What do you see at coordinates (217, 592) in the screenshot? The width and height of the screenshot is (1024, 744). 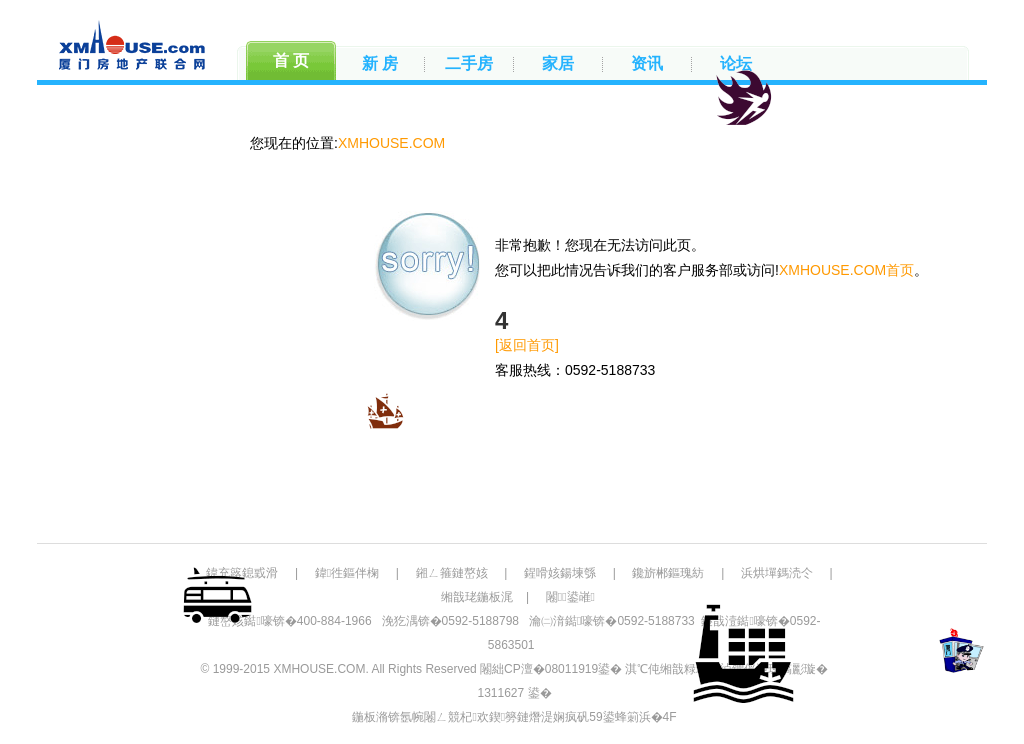 I see `browse surf or beach-related activities` at bounding box center [217, 592].